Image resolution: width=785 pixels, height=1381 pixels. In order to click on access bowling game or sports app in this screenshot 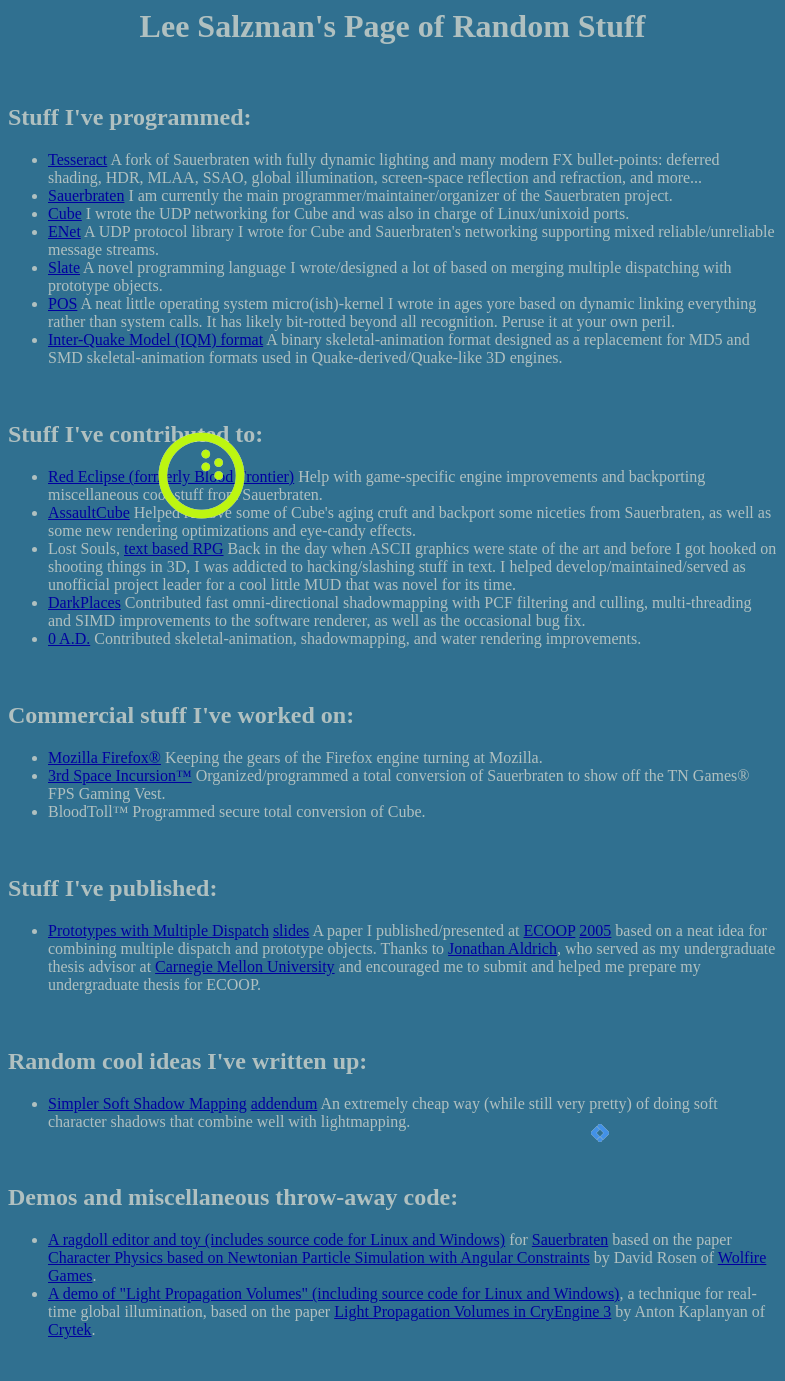, I will do `click(201, 475)`.